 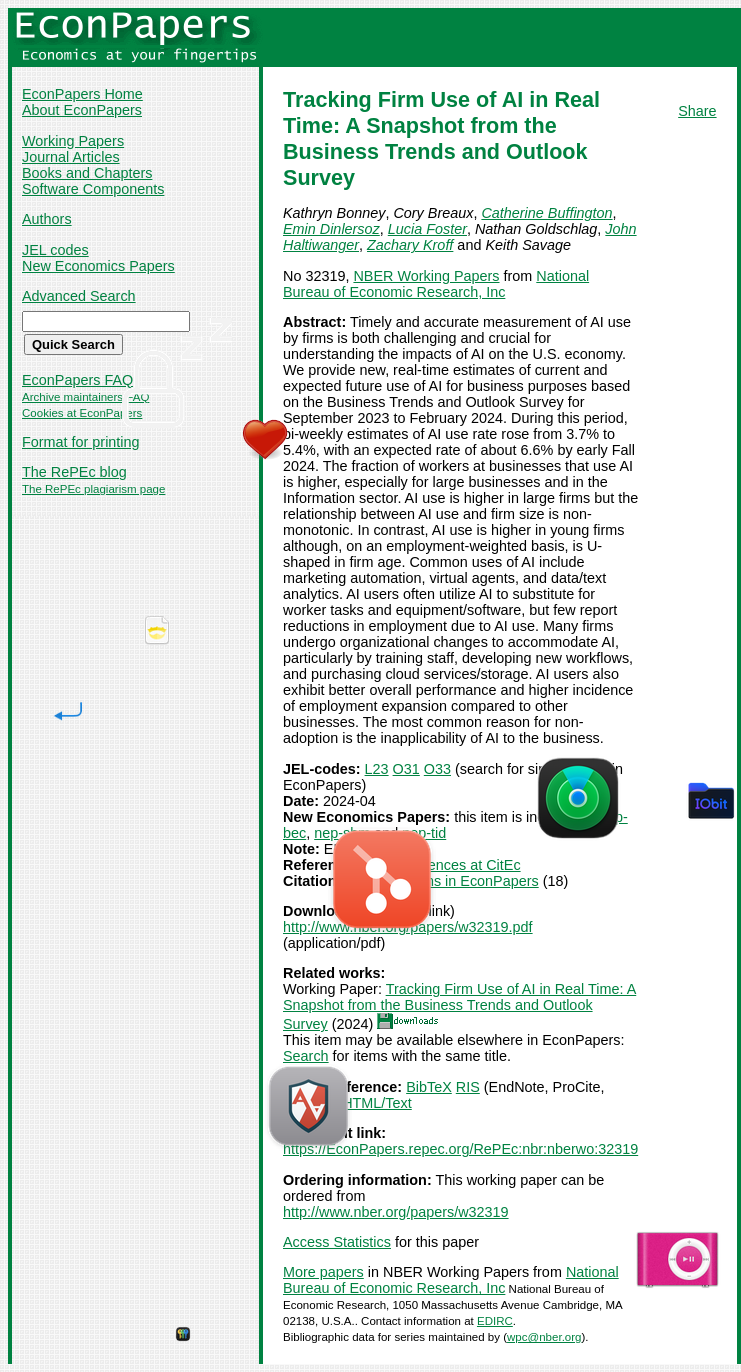 What do you see at coordinates (177, 373) in the screenshot?
I see `system sleep mode is enabled and unrestricted` at bounding box center [177, 373].